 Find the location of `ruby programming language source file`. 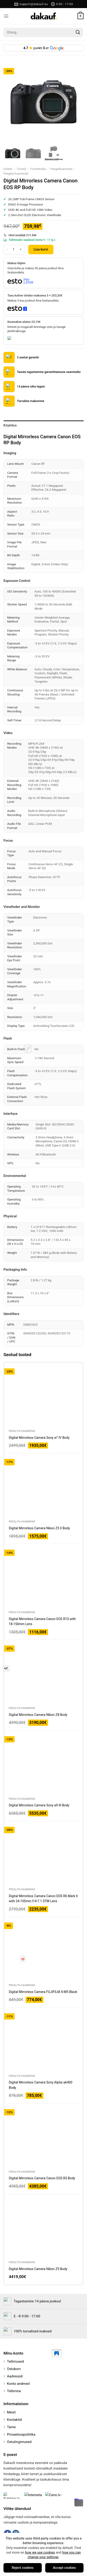

ruby programming language source file is located at coordinates (23, 1959).